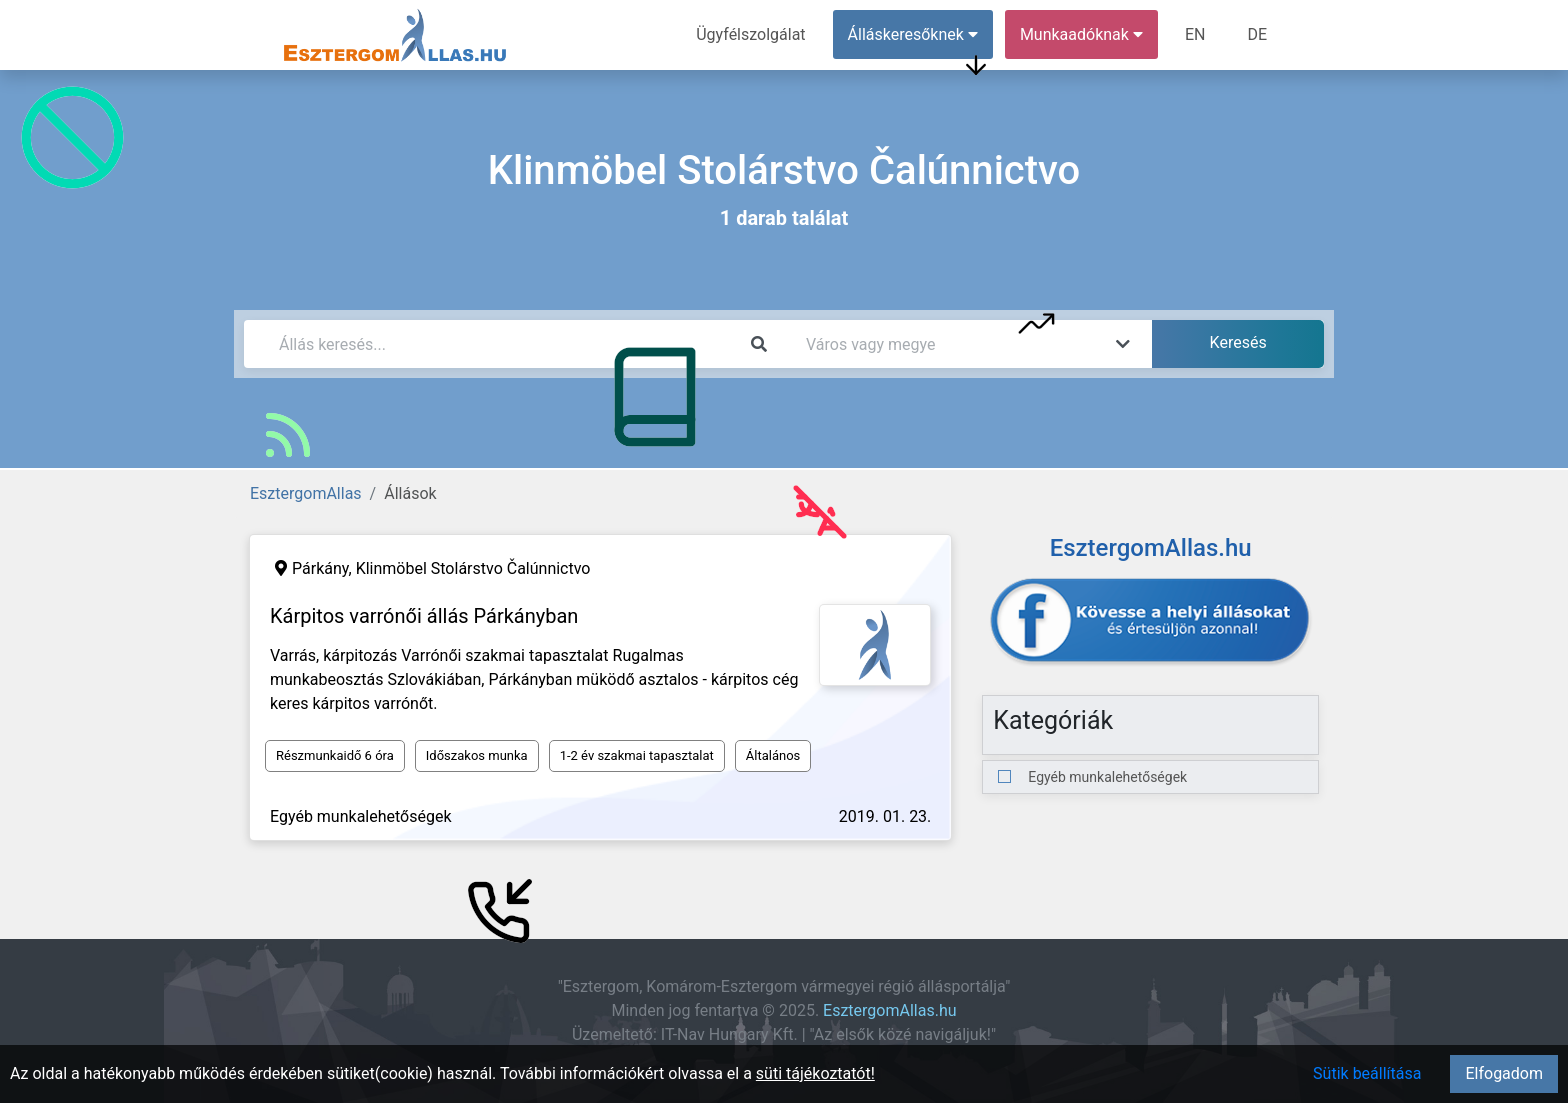 The width and height of the screenshot is (1568, 1103). Describe the element at coordinates (498, 912) in the screenshot. I see `incoming call indicator` at that location.